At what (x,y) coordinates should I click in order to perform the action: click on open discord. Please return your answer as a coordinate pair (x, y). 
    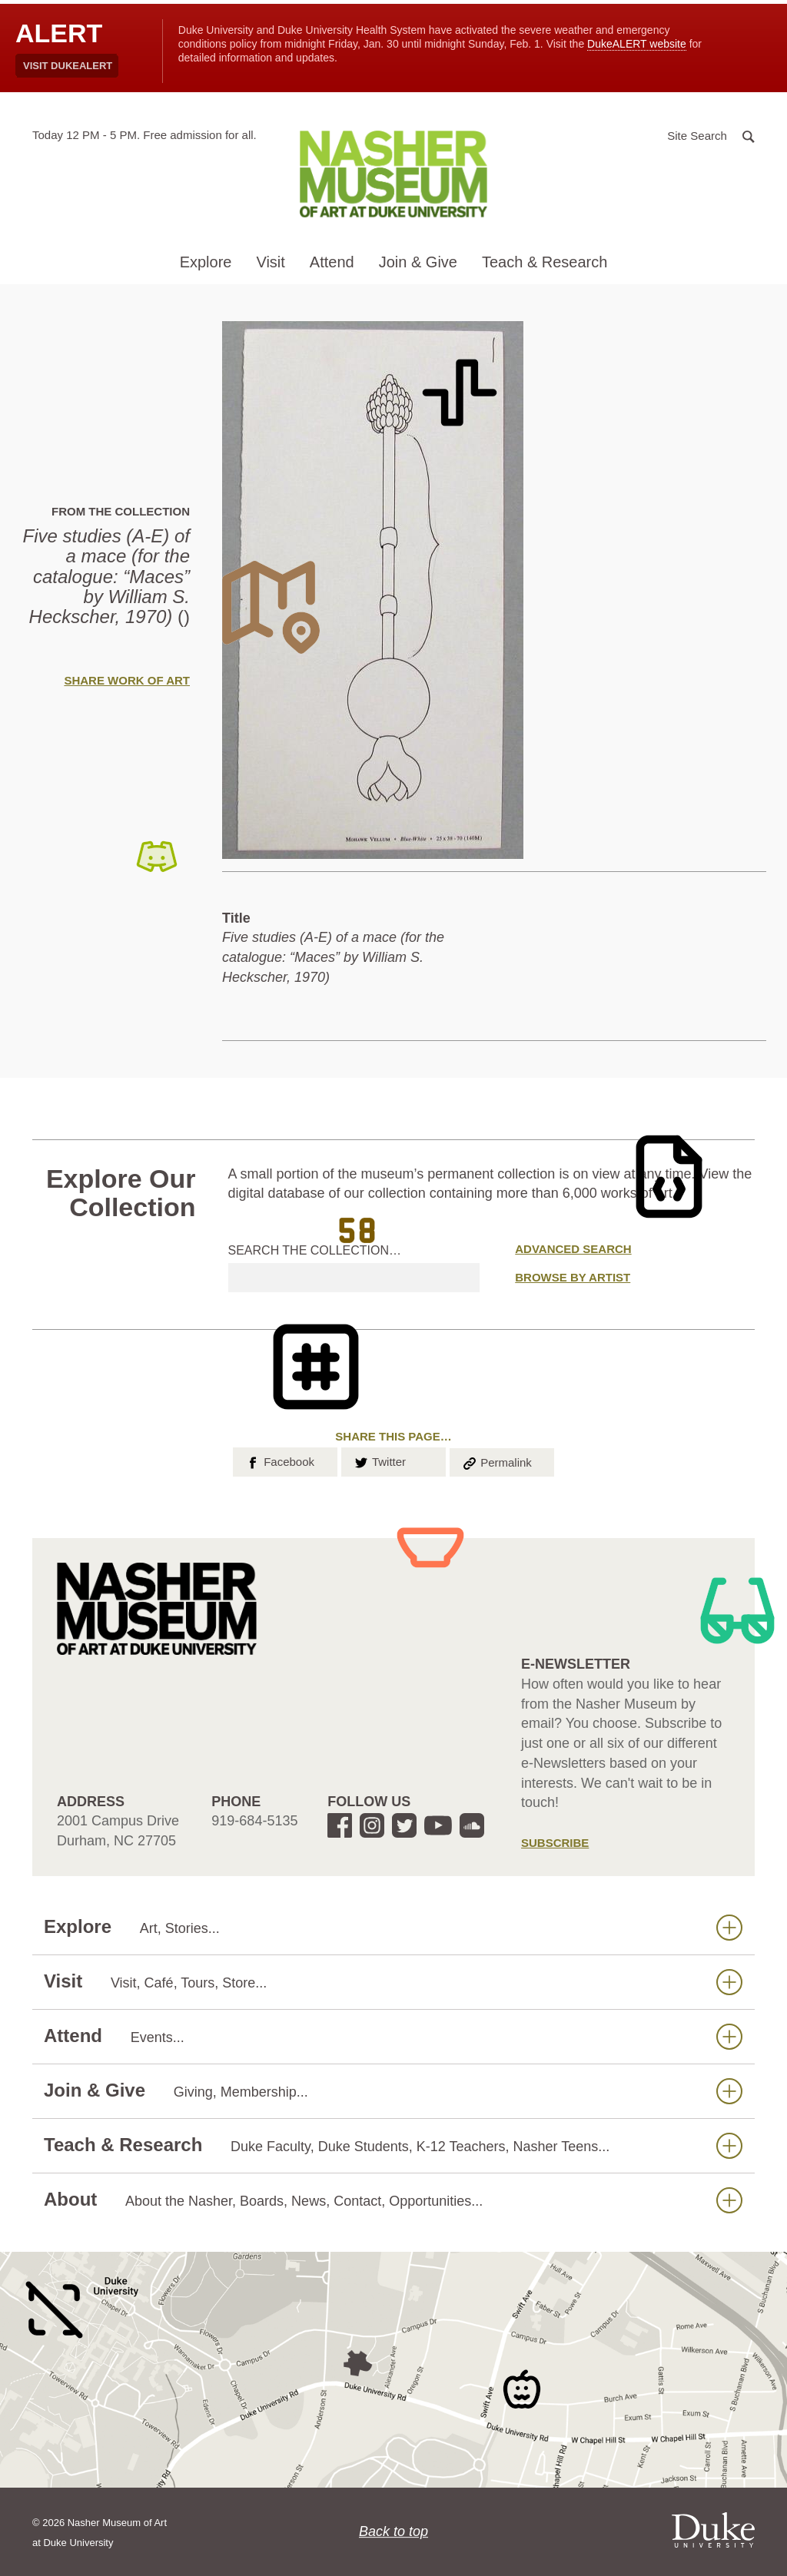
    Looking at the image, I should click on (157, 856).